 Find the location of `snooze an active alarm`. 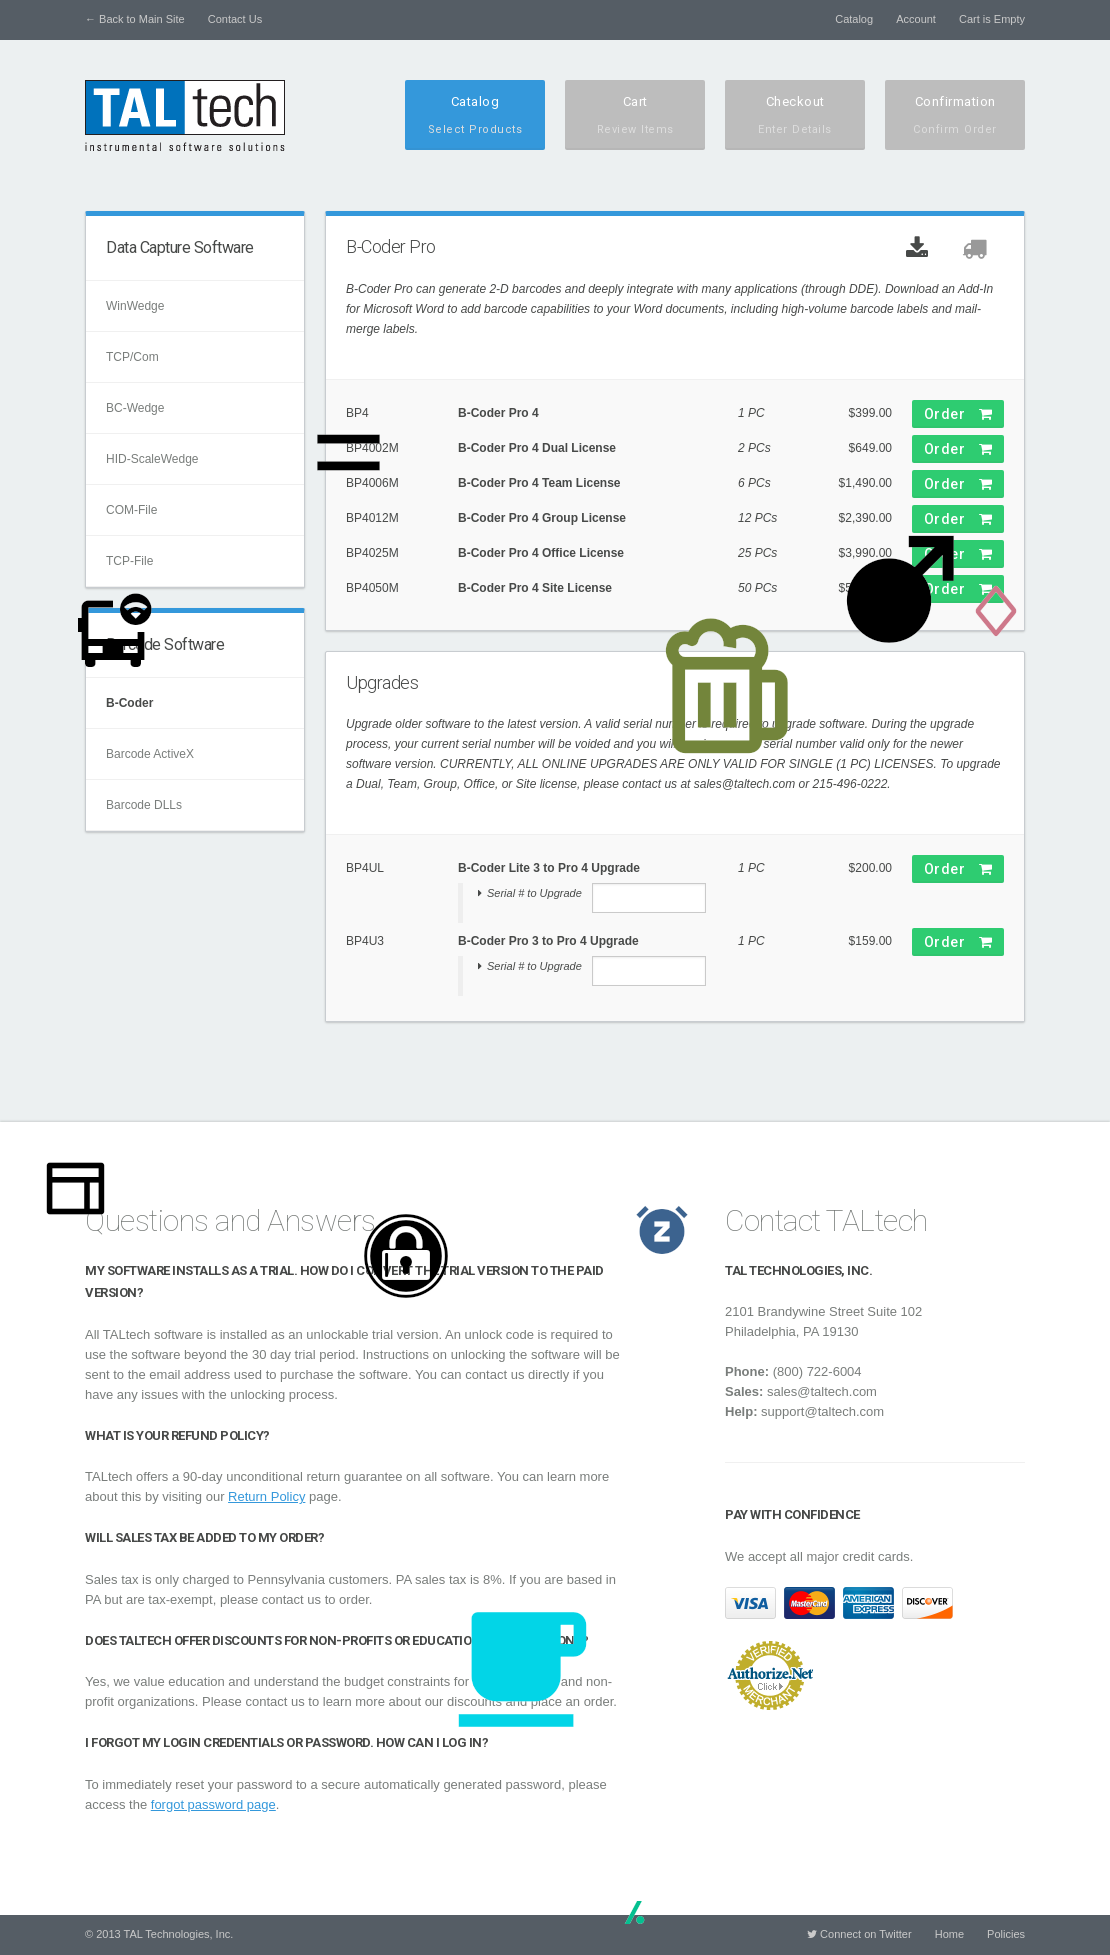

snooze an active alarm is located at coordinates (662, 1229).